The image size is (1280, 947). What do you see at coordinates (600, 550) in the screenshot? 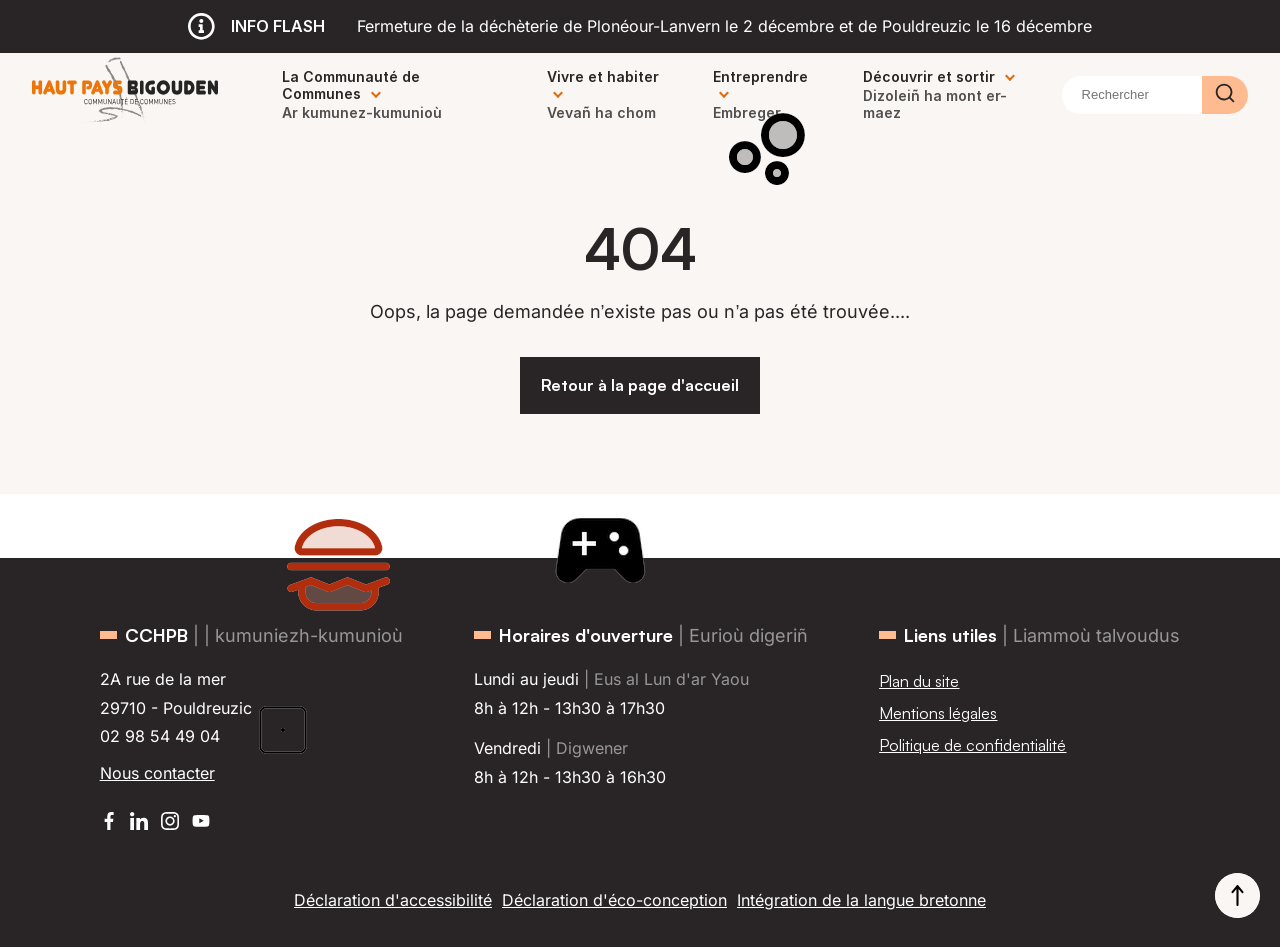
I see `access gaming or esports features` at bounding box center [600, 550].